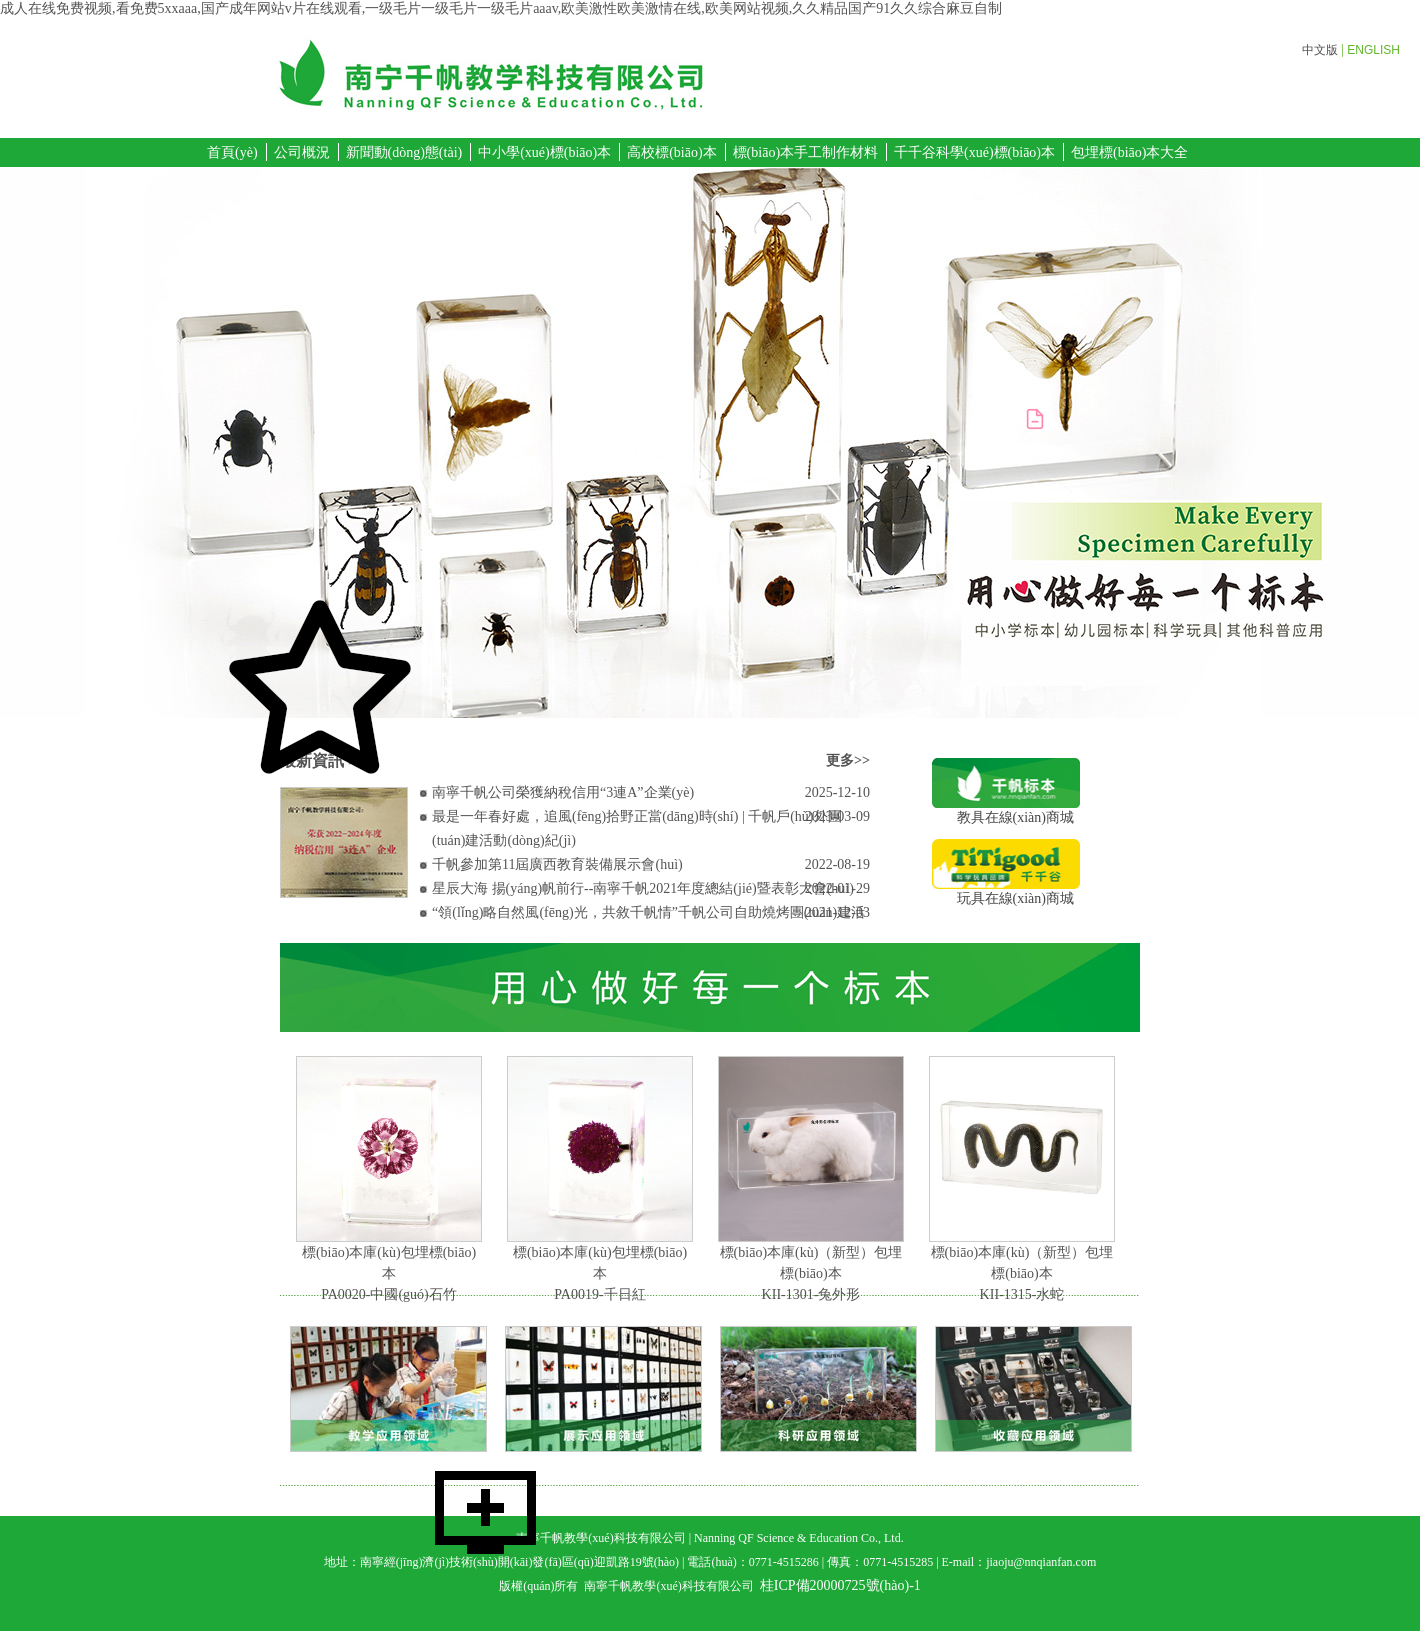 The height and width of the screenshot is (1649, 1420). I want to click on add item to favorites, so click(320, 691).